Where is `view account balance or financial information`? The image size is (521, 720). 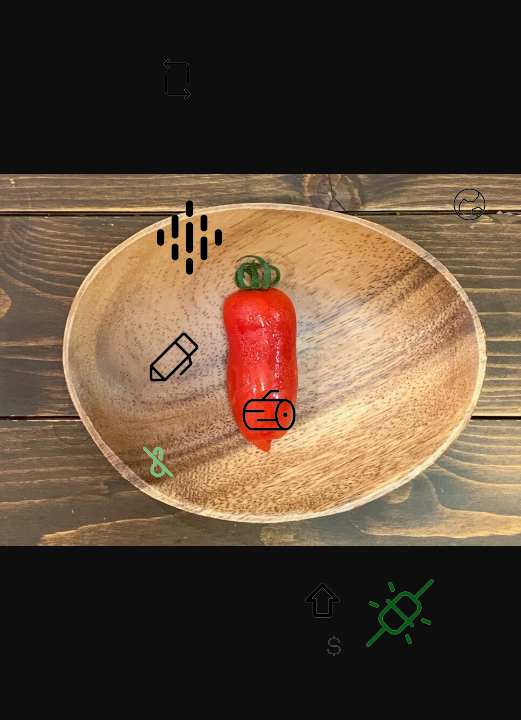 view account balance or financial information is located at coordinates (334, 646).